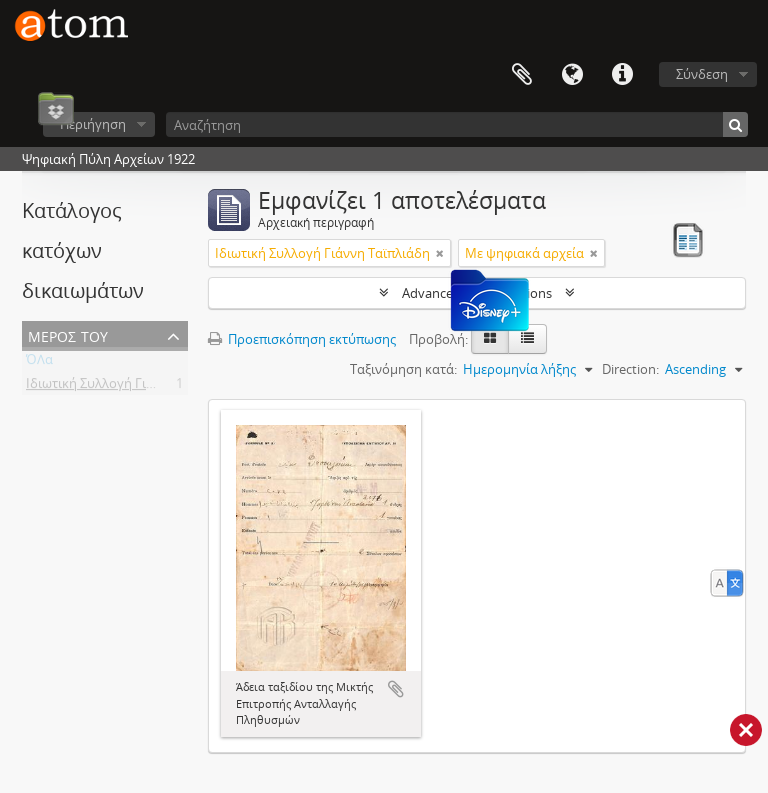  Describe the element at coordinates (489, 302) in the screenshot. I see `open disney+ media folder` at that location.